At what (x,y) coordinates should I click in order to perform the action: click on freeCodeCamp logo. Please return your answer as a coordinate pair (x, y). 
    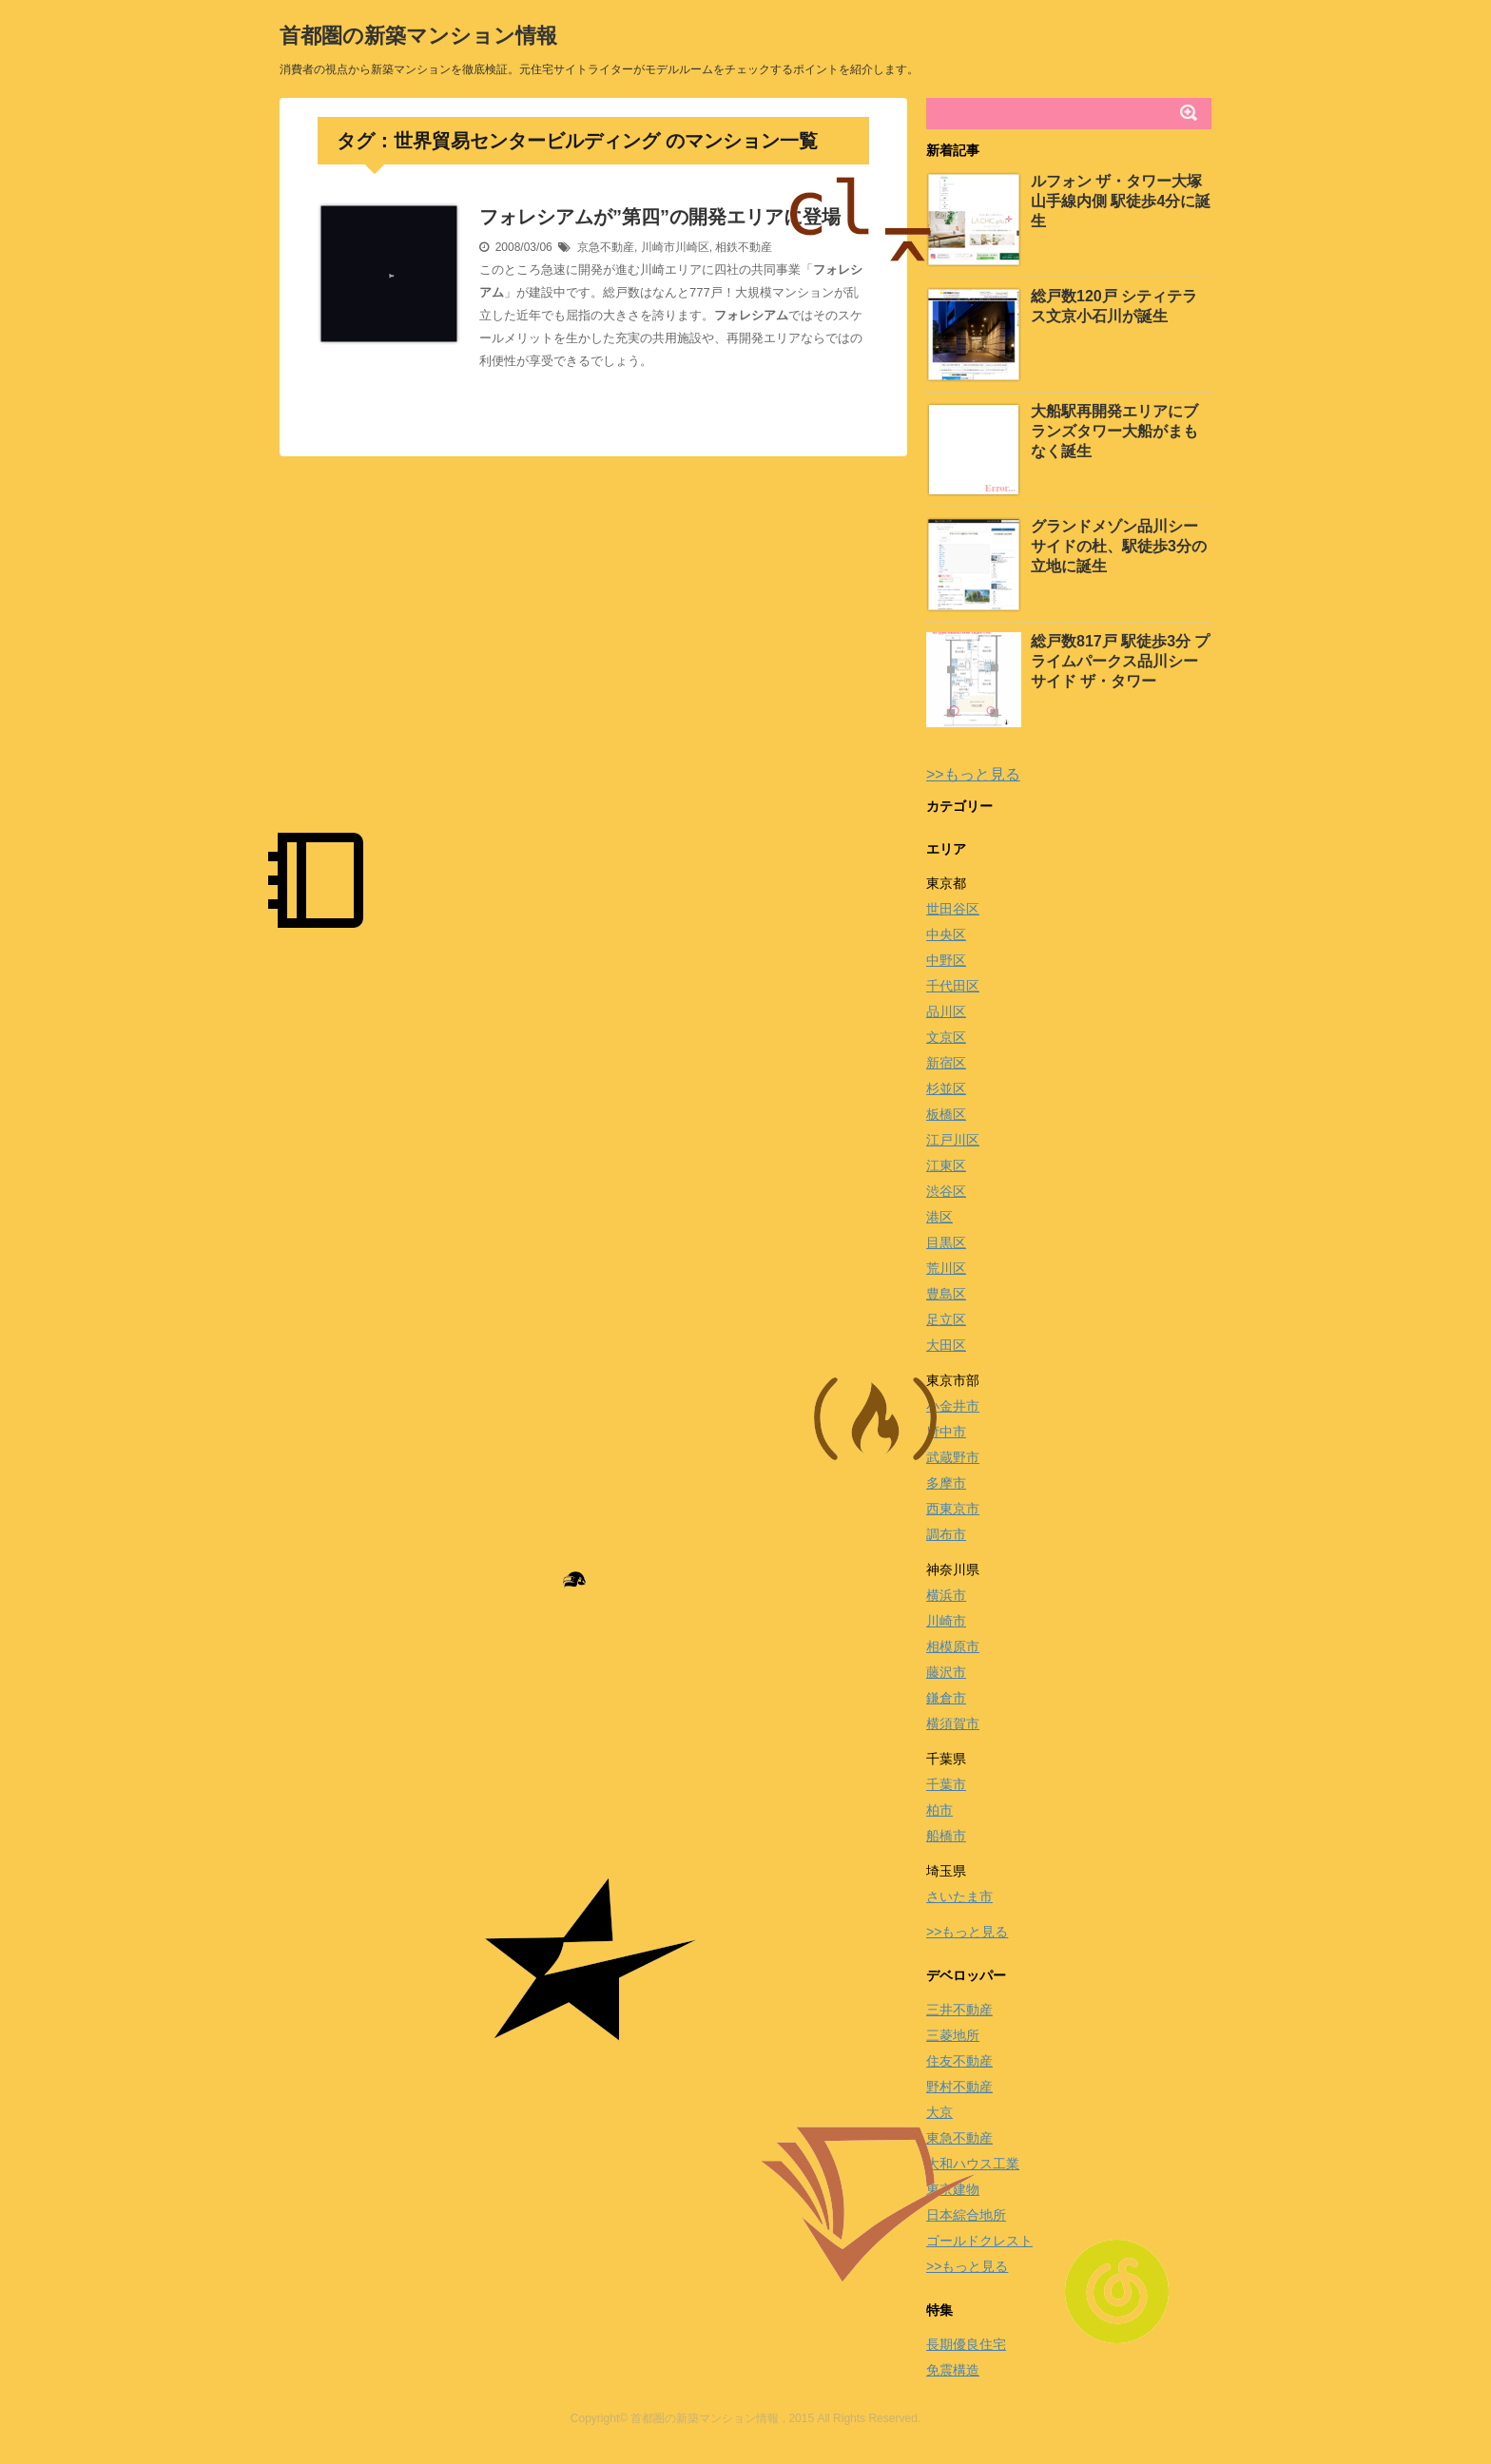
    Looking at the image, I should click on (875, 1418).